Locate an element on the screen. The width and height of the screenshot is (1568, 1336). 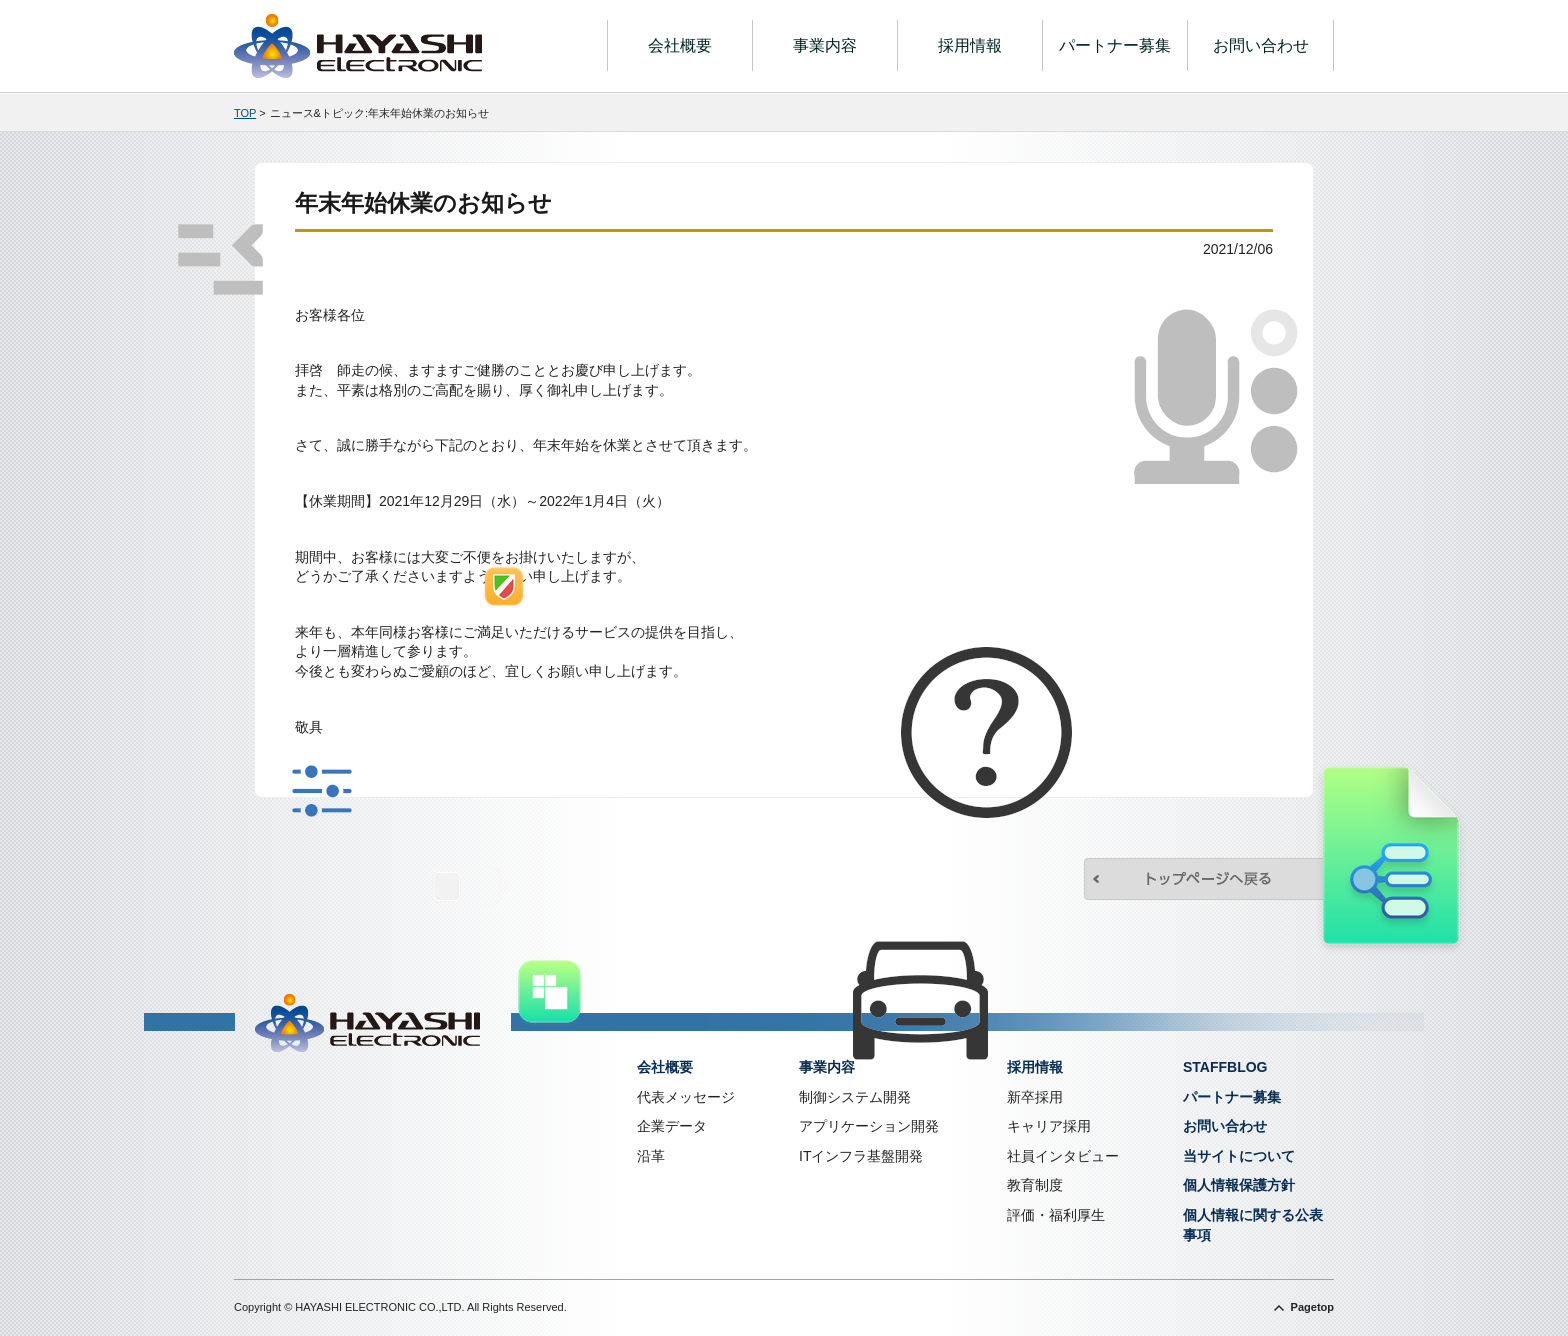
indicates battery level at 40% is located at coordinates (468, 886).